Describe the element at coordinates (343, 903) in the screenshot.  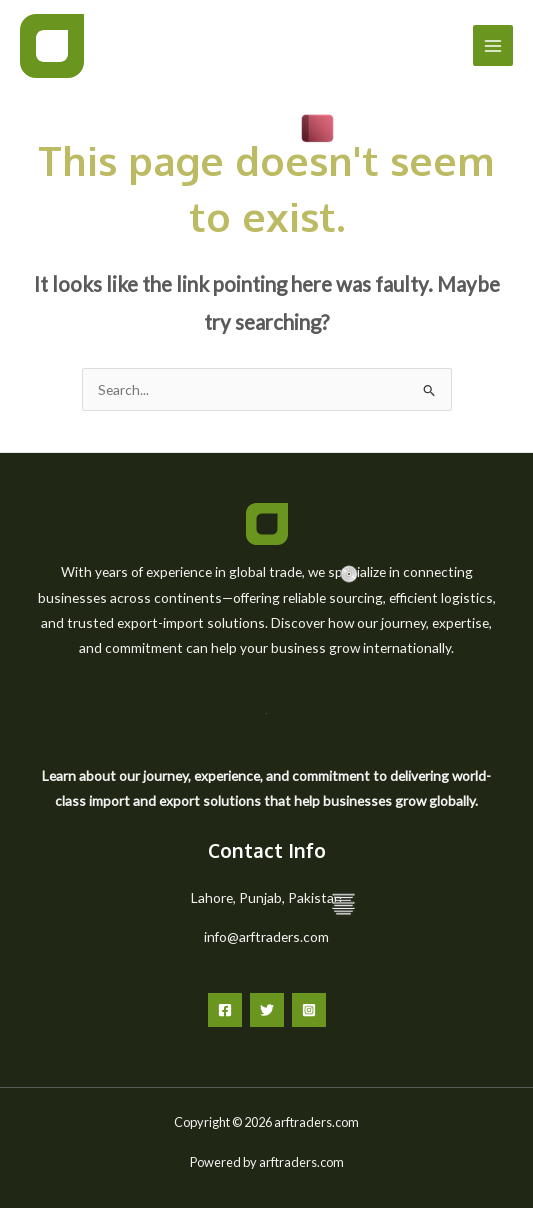
I see `center align text` at that location.